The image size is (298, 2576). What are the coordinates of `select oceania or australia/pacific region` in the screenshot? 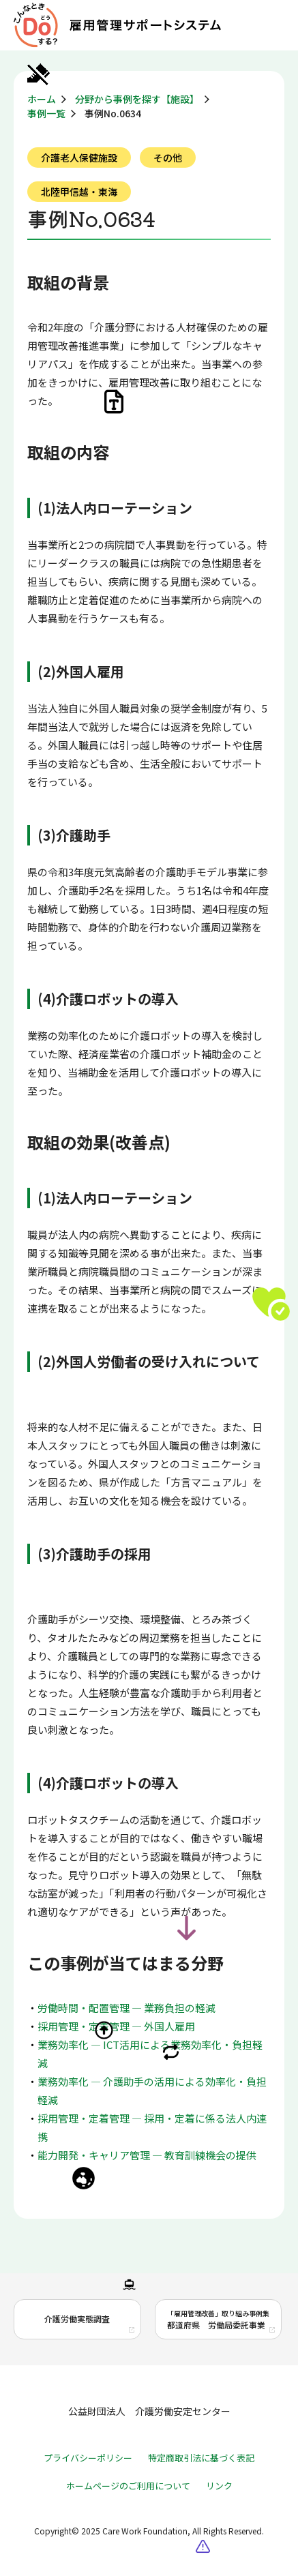 It's located at (83, 2178).